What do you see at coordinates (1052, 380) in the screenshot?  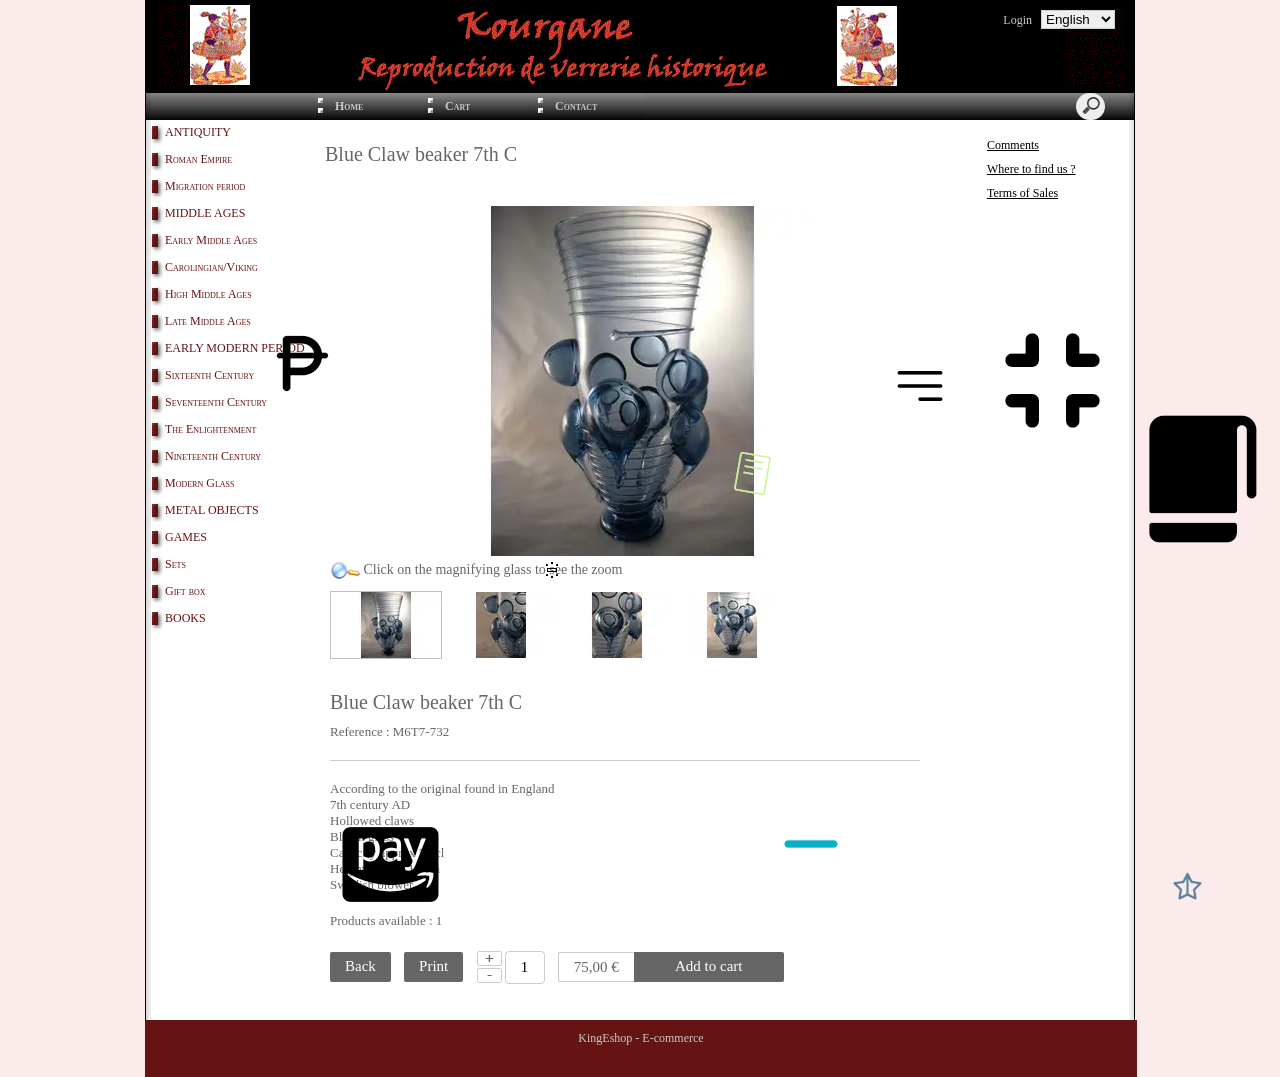 I see `compress or reduce content size` at bounding box center [1052, 380].